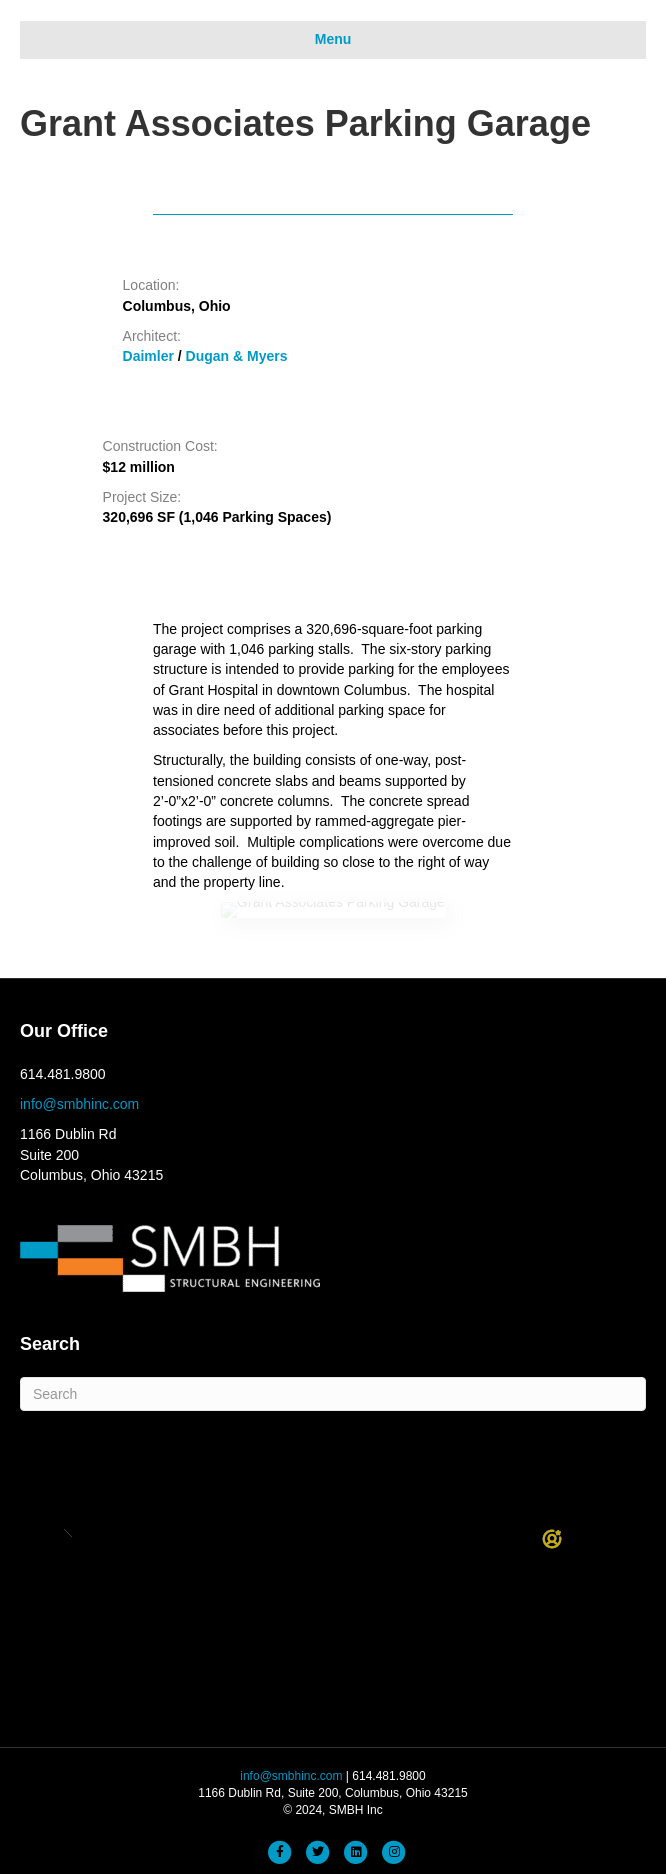  What do you see at coordinates (72, 1562) in the screenshot?
I see `open folder to view contents` at bounding box center [72, 1562].